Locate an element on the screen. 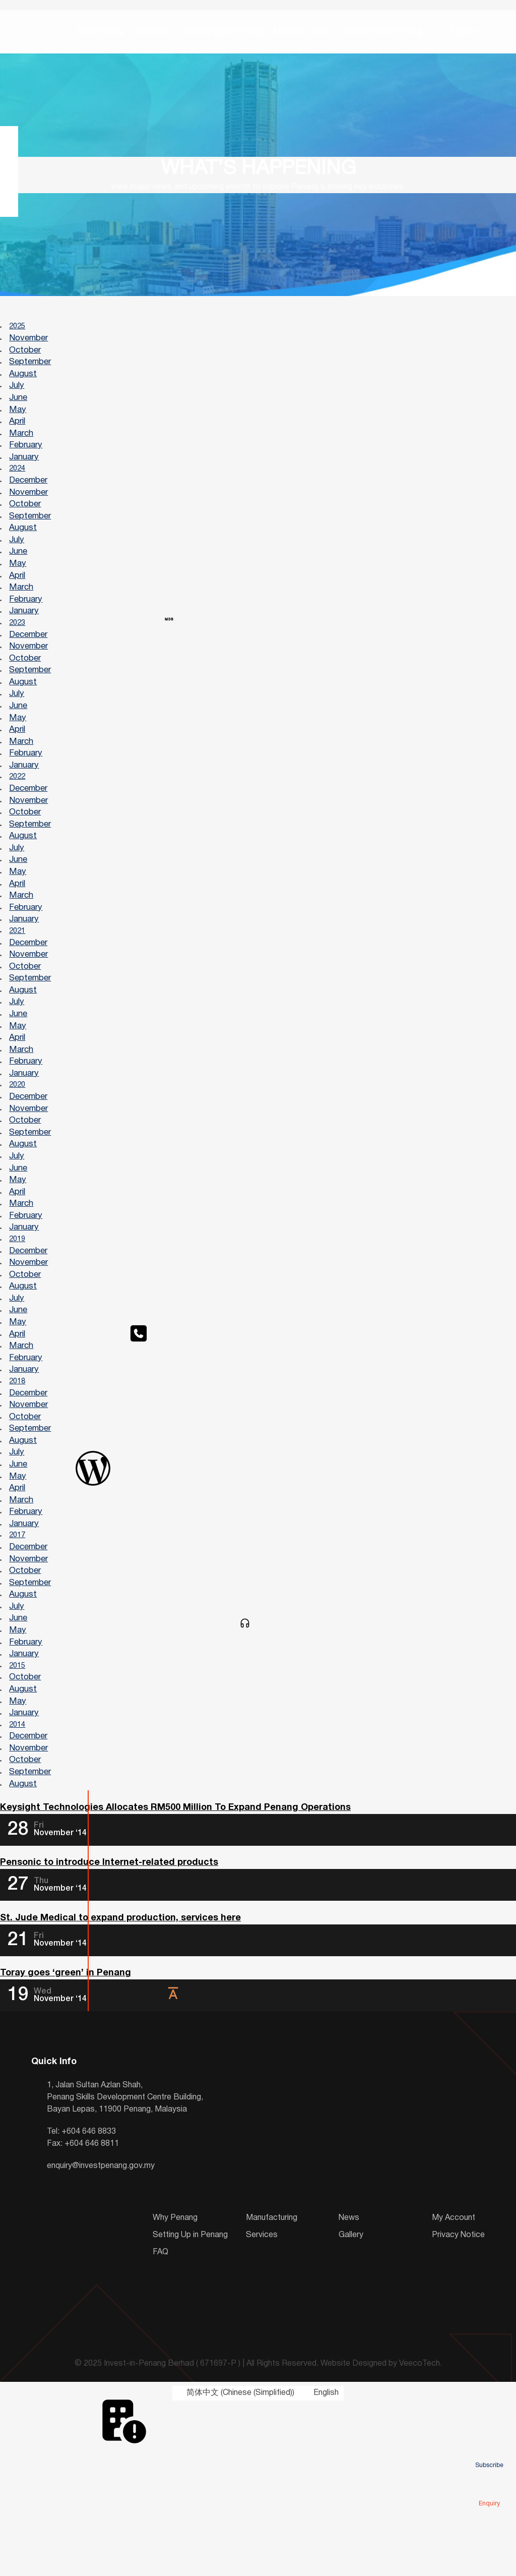  apply overline formatting to selected text is located at coordinates (173, 1993).